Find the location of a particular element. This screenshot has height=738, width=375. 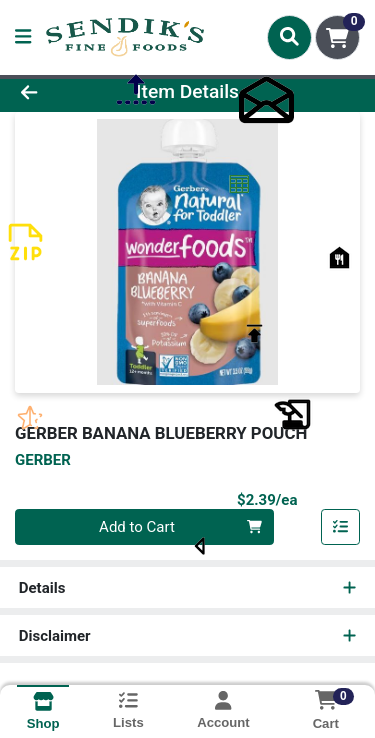

find nearby food banks or food assistance locations is located at coordinates (339, 257).